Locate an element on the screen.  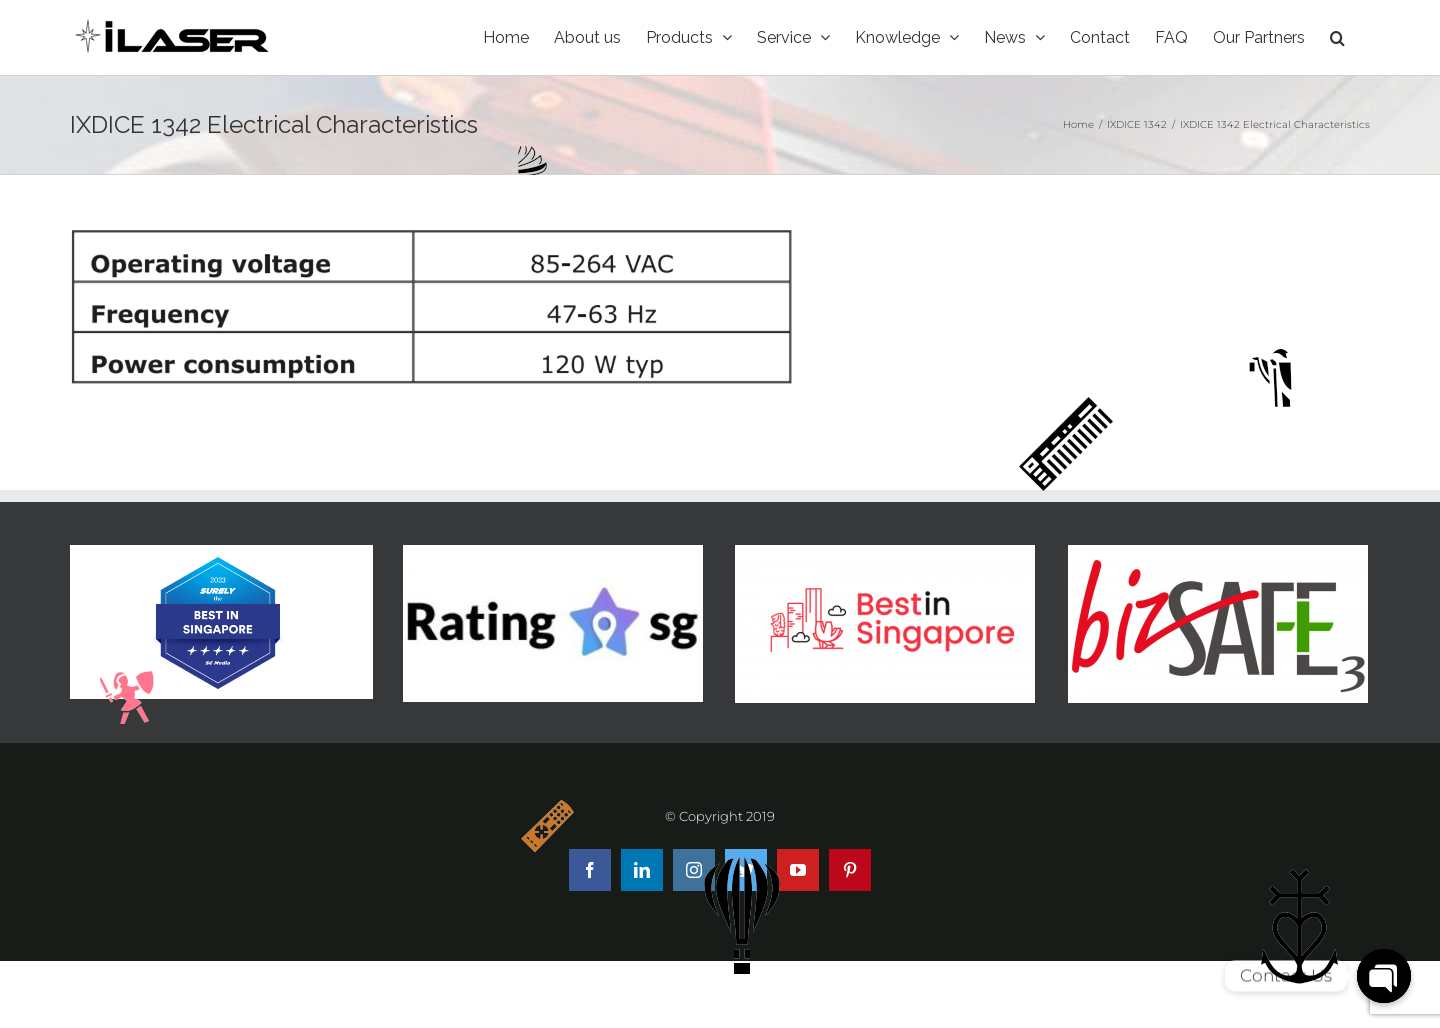
open virtual piano or keyboard instrument is located at coordinates (1066, 444).